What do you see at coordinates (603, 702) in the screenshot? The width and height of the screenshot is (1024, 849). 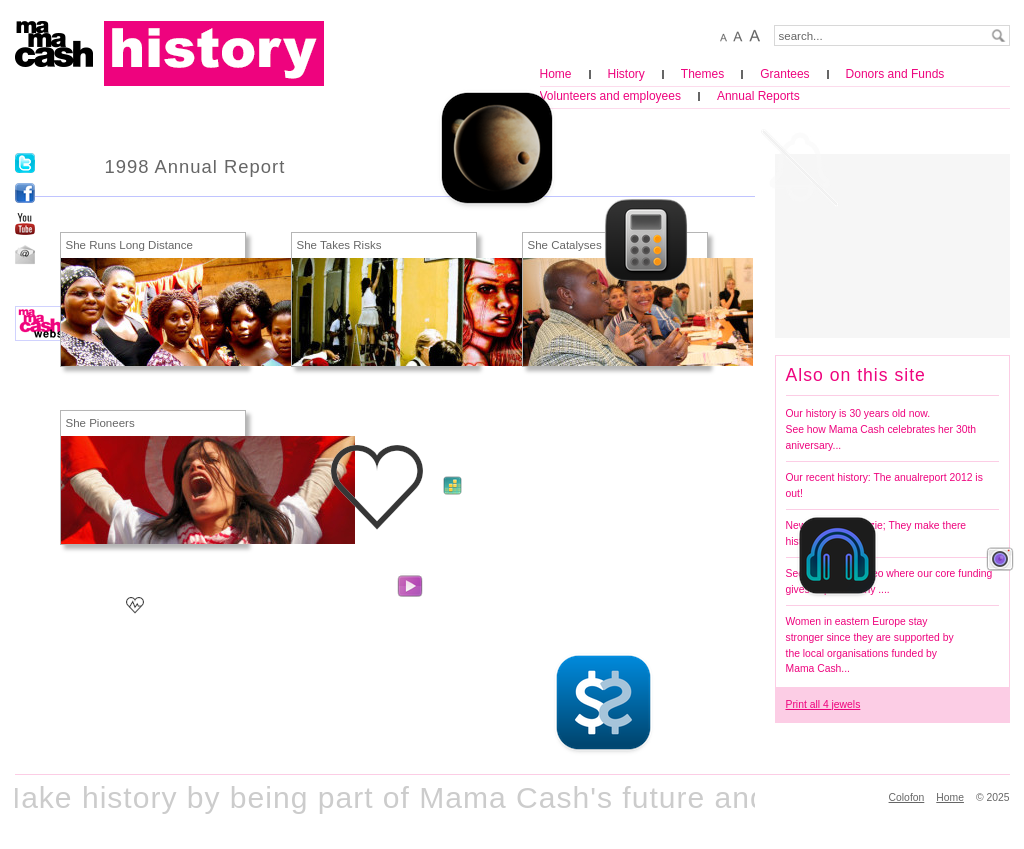 I see `open fava, a web interface for beancount accounting` at bounding box center [603, 702].